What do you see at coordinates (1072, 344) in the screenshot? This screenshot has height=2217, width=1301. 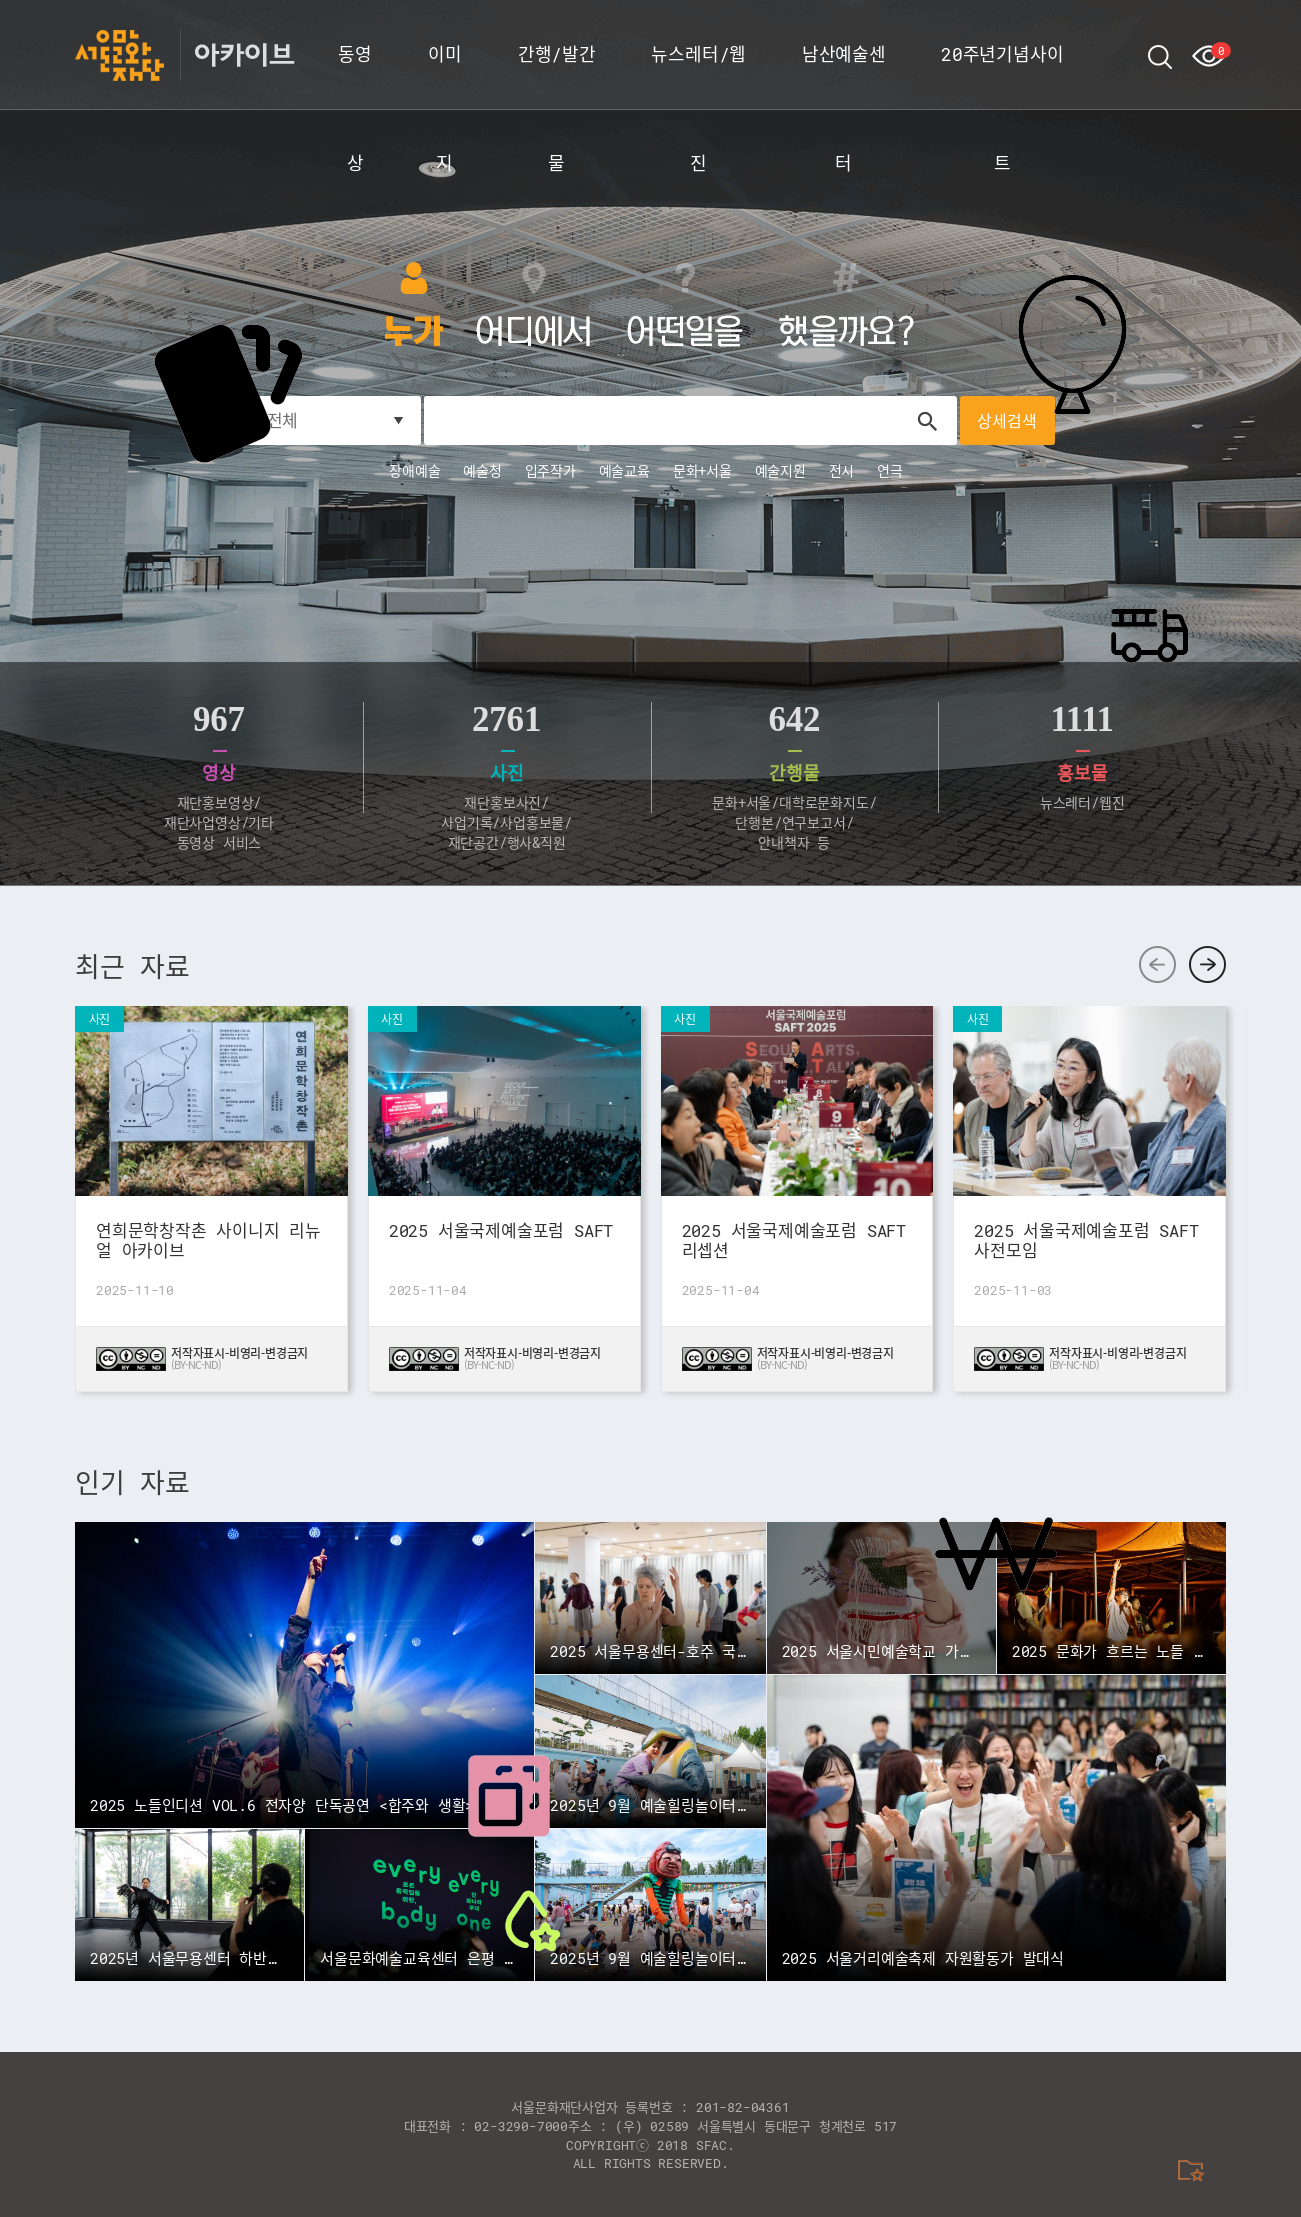 I see `indicates a celebration or birthday event` at bounding box center [1072, 344].